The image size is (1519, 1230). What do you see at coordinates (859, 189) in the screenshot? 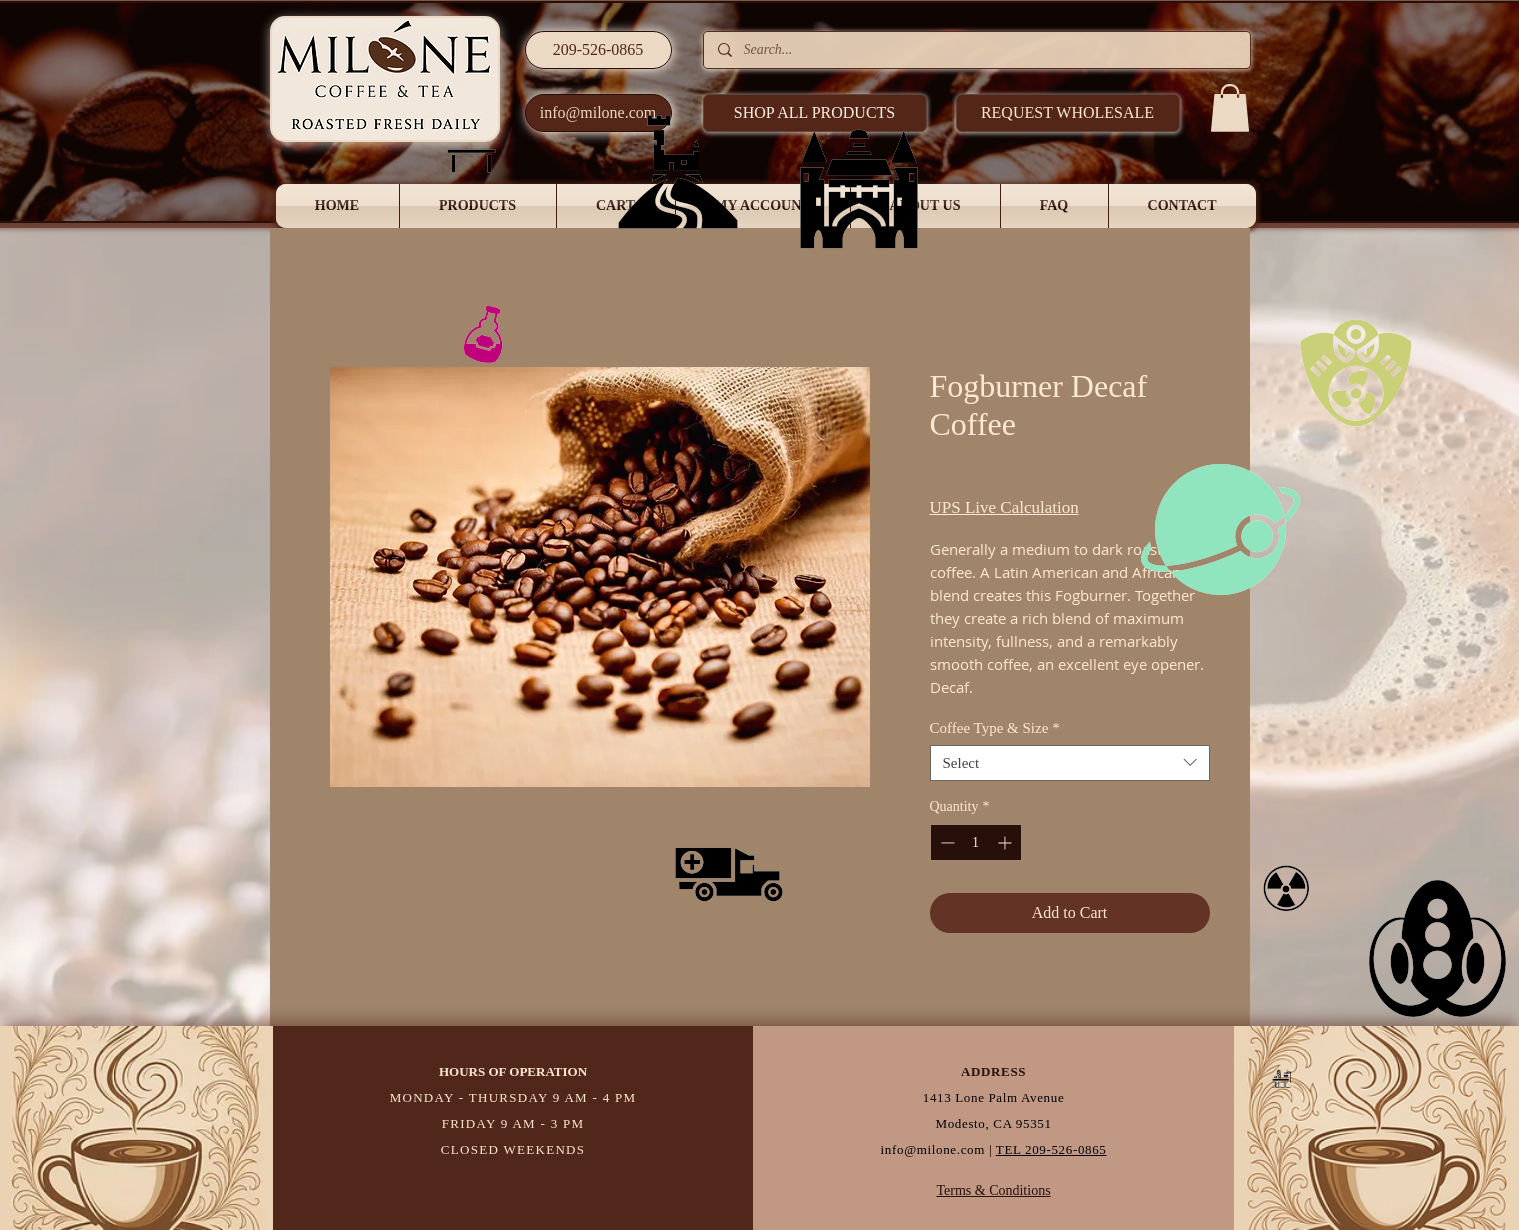
I see `enter the castle or fortress level` at bounding box center [859, 189].